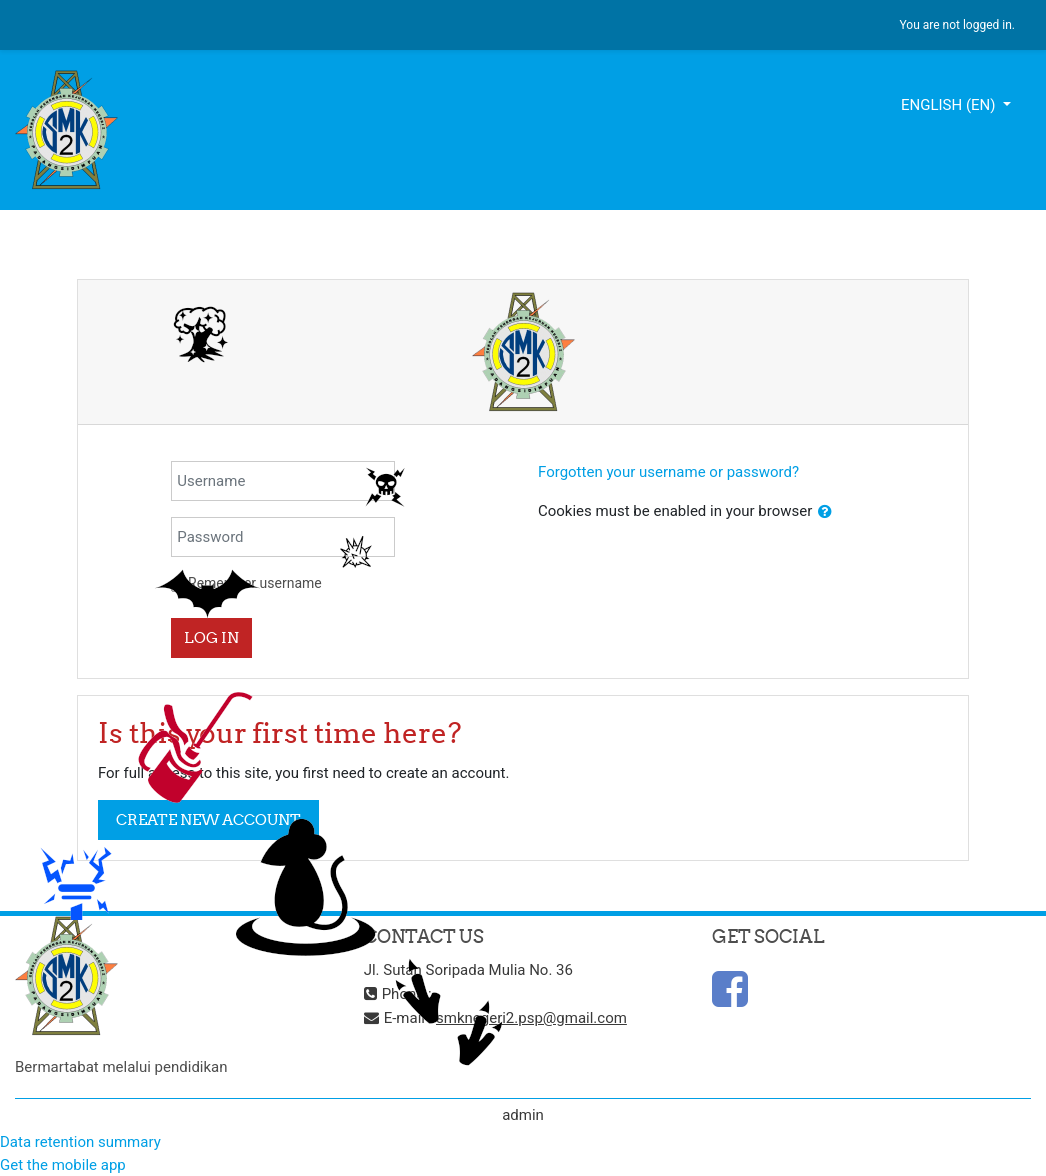 The height and width of the screenshot is (1176, 1046). What do you see at coordinates (195, 747) in the screenshot?
I see `apply lubrication or maintenance to equipment` at bounding box center [195, 747].